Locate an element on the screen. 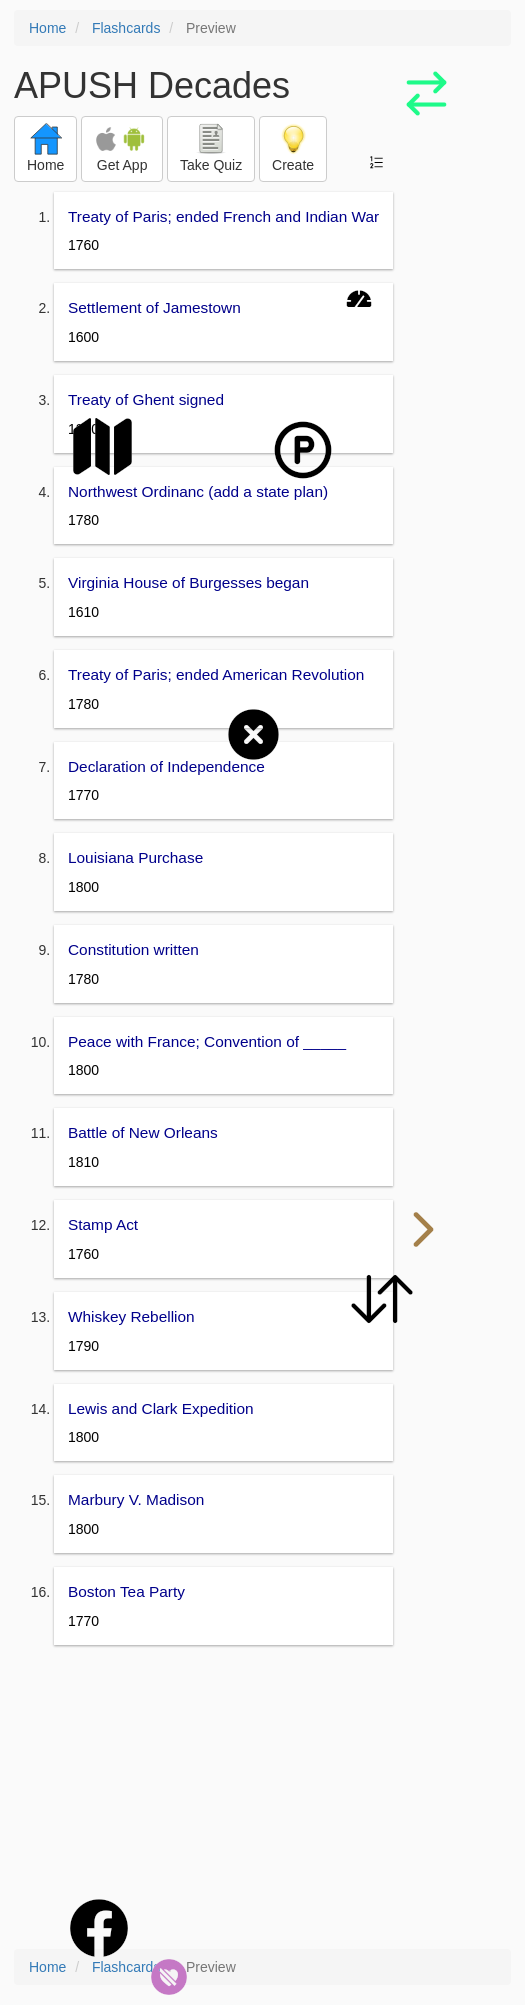 This screenshot has height=2005, width=525. open Facebook app is located at coordinates (99, 1928).